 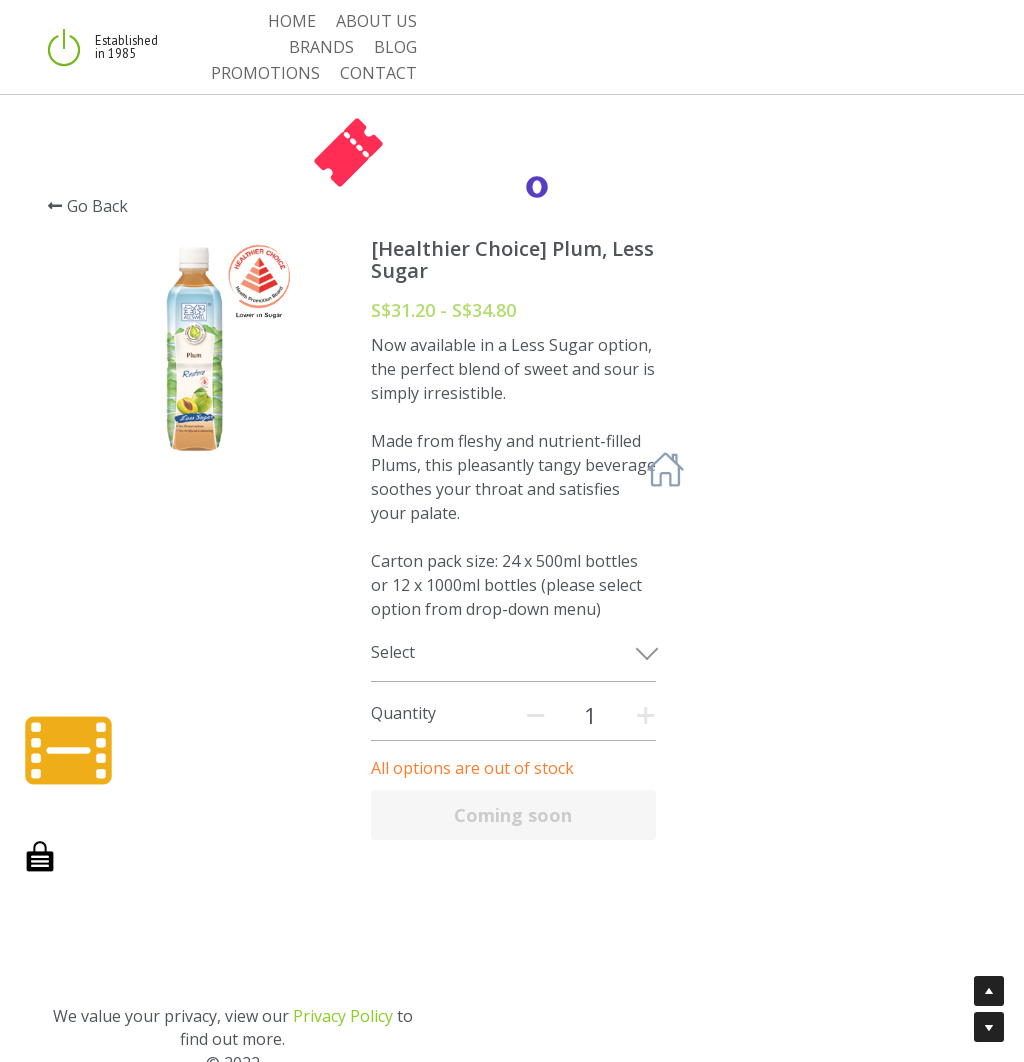 What do you see at coordinates (537, 187) in the screenshot?
I see `open Opera browser` at bounding box center [537, 187].